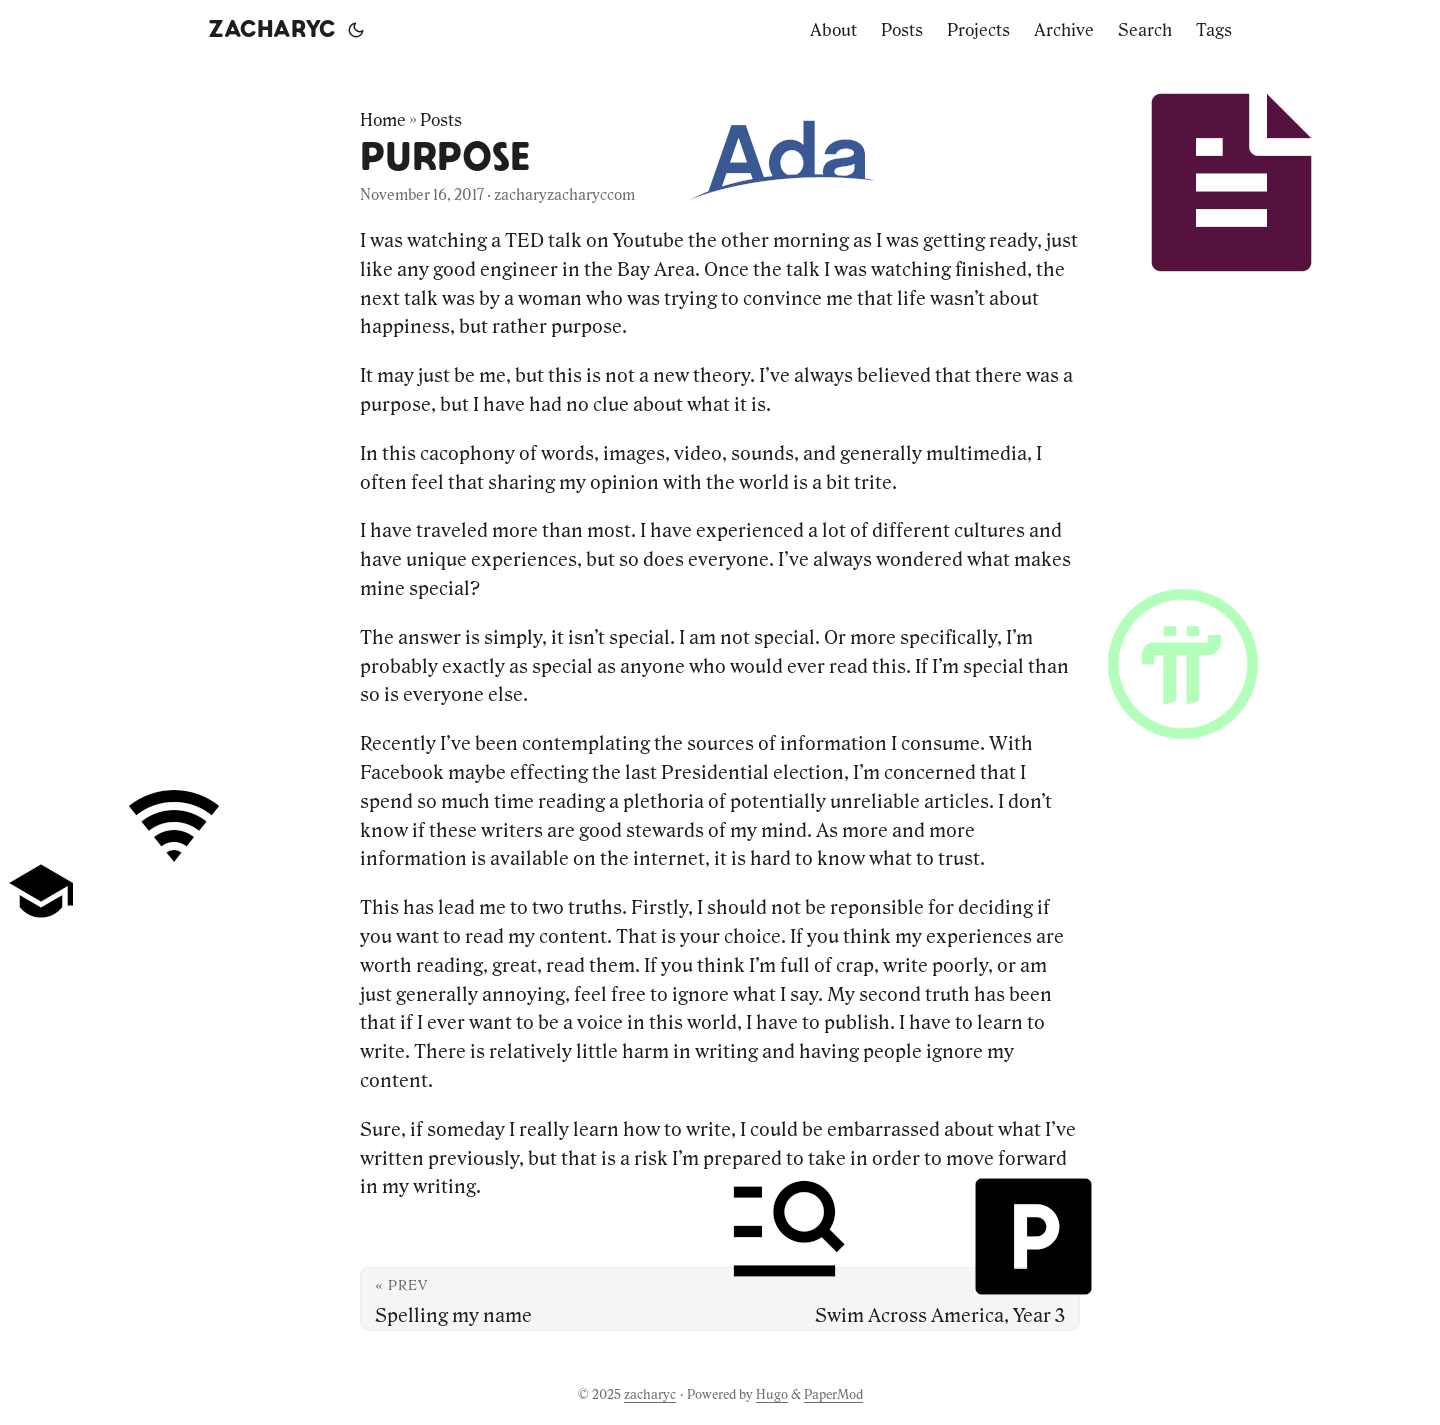 The height and width of the screenshot is (1425, 1440). Describe the element at coordinates (1183, 664) in the screenshot. I see `pi network cryptocurrency logo` at that location.